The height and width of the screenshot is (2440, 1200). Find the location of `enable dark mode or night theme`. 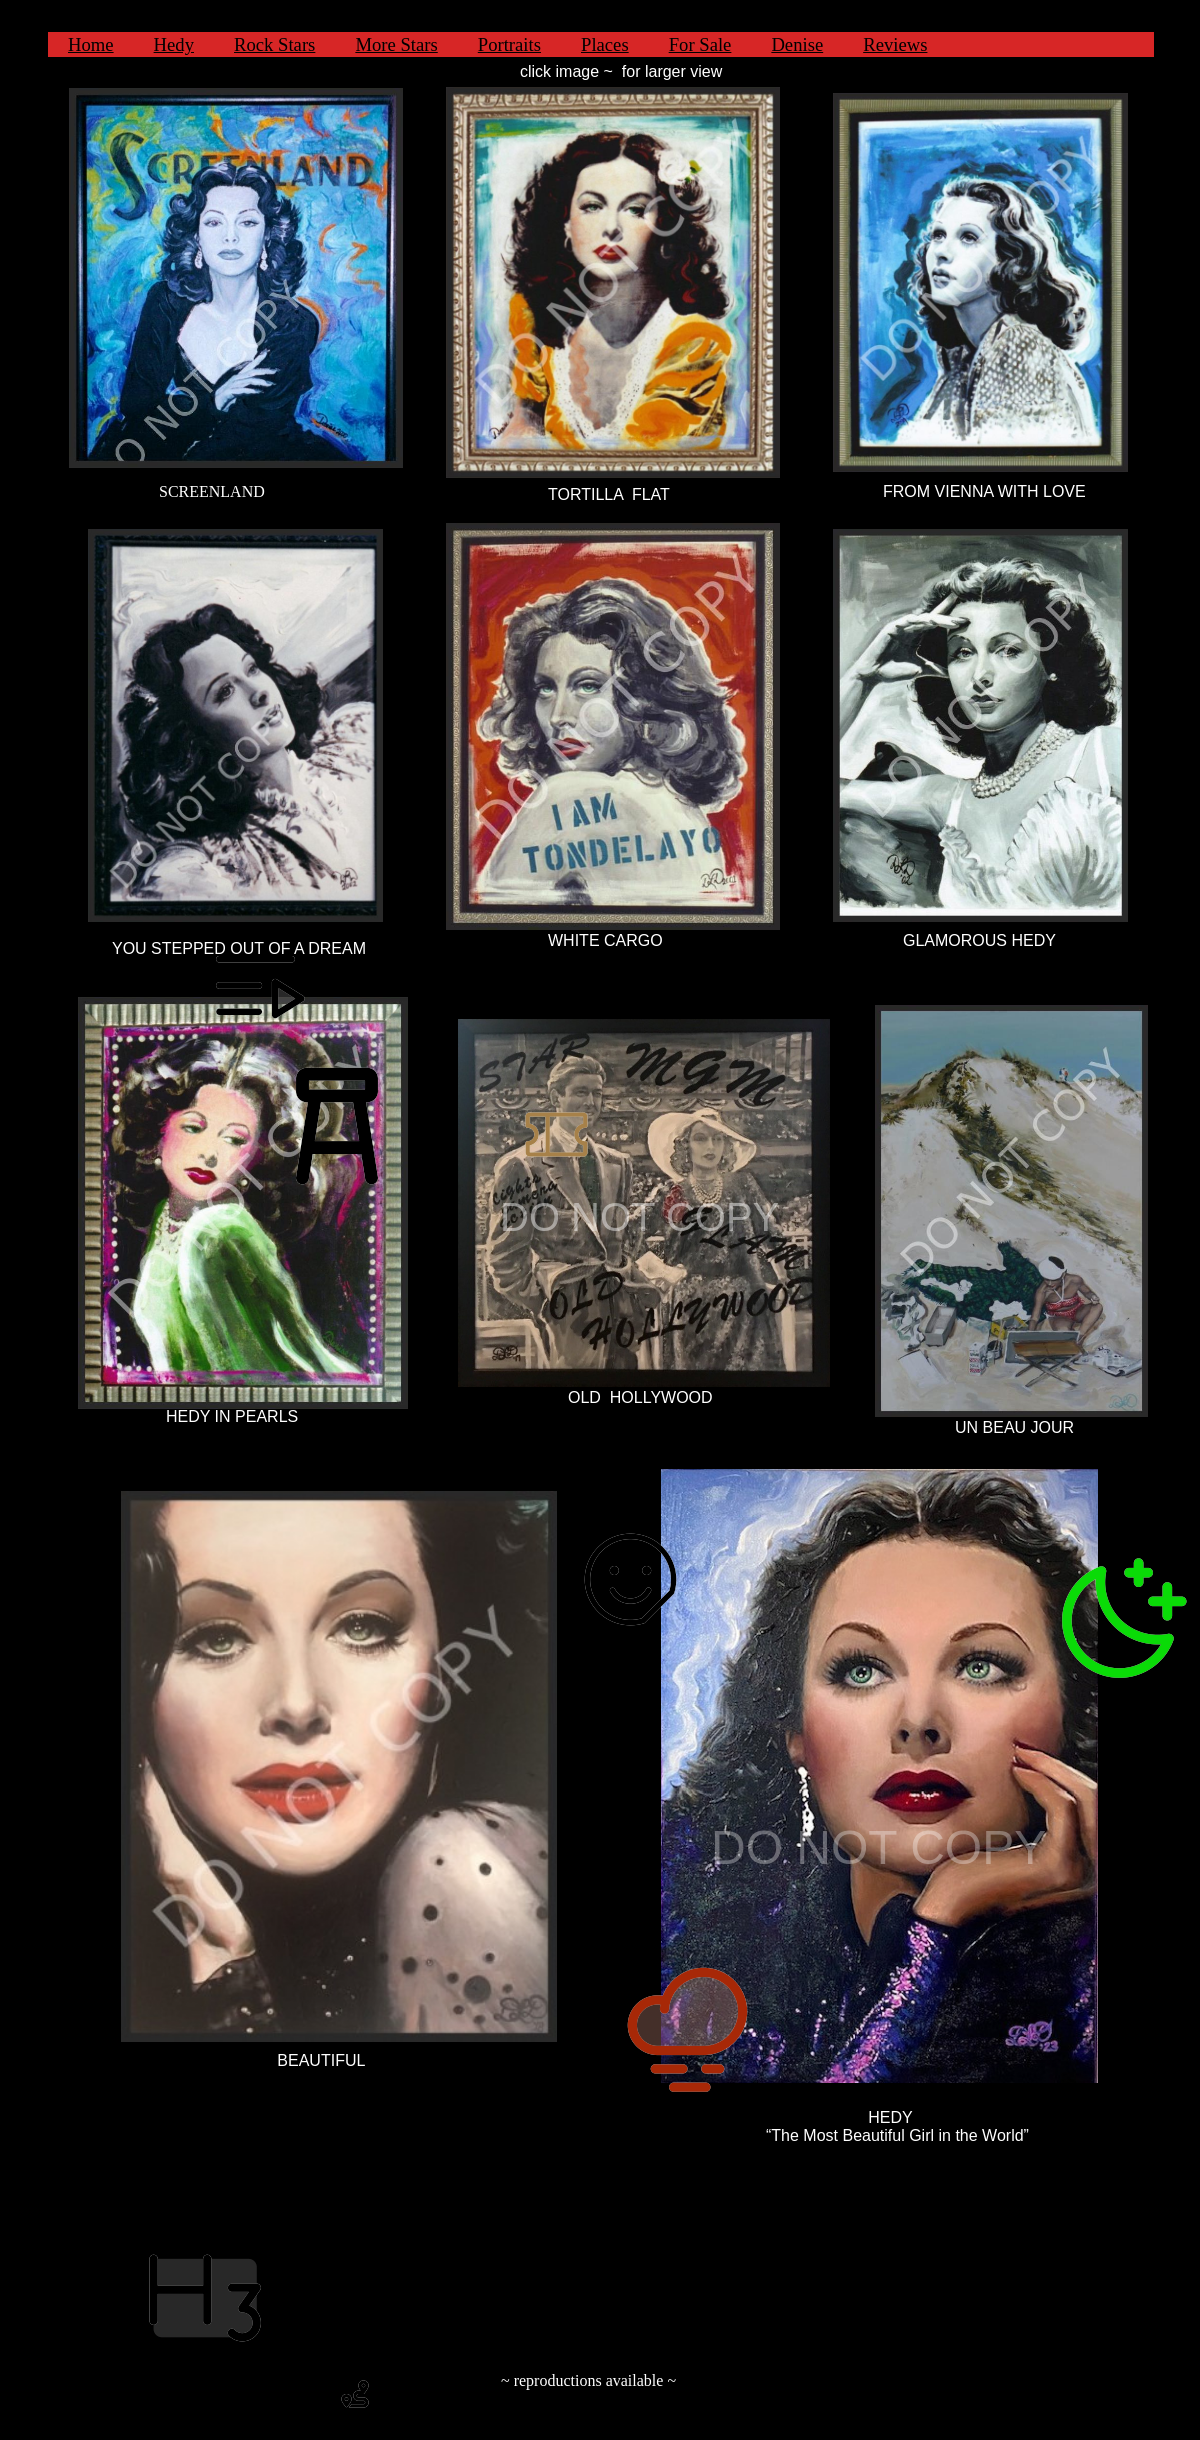

enable dark mode or night theme is located at coordinates (1119, 1620).